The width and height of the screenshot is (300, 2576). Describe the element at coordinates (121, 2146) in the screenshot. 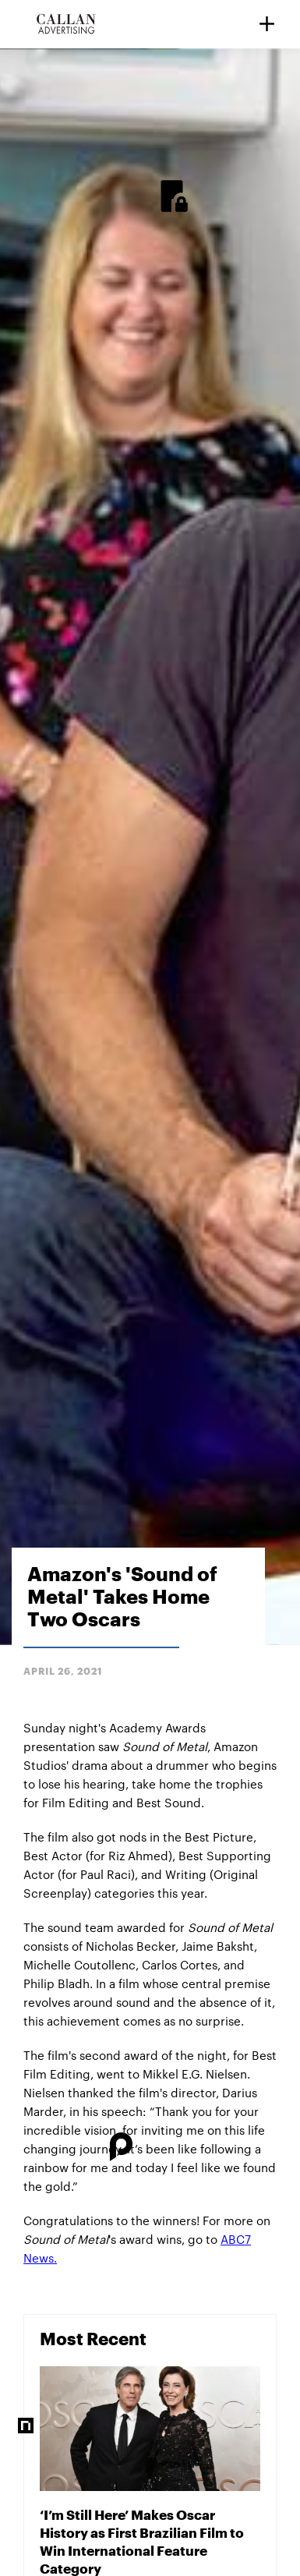

I see `open piapro website or app` at that location.